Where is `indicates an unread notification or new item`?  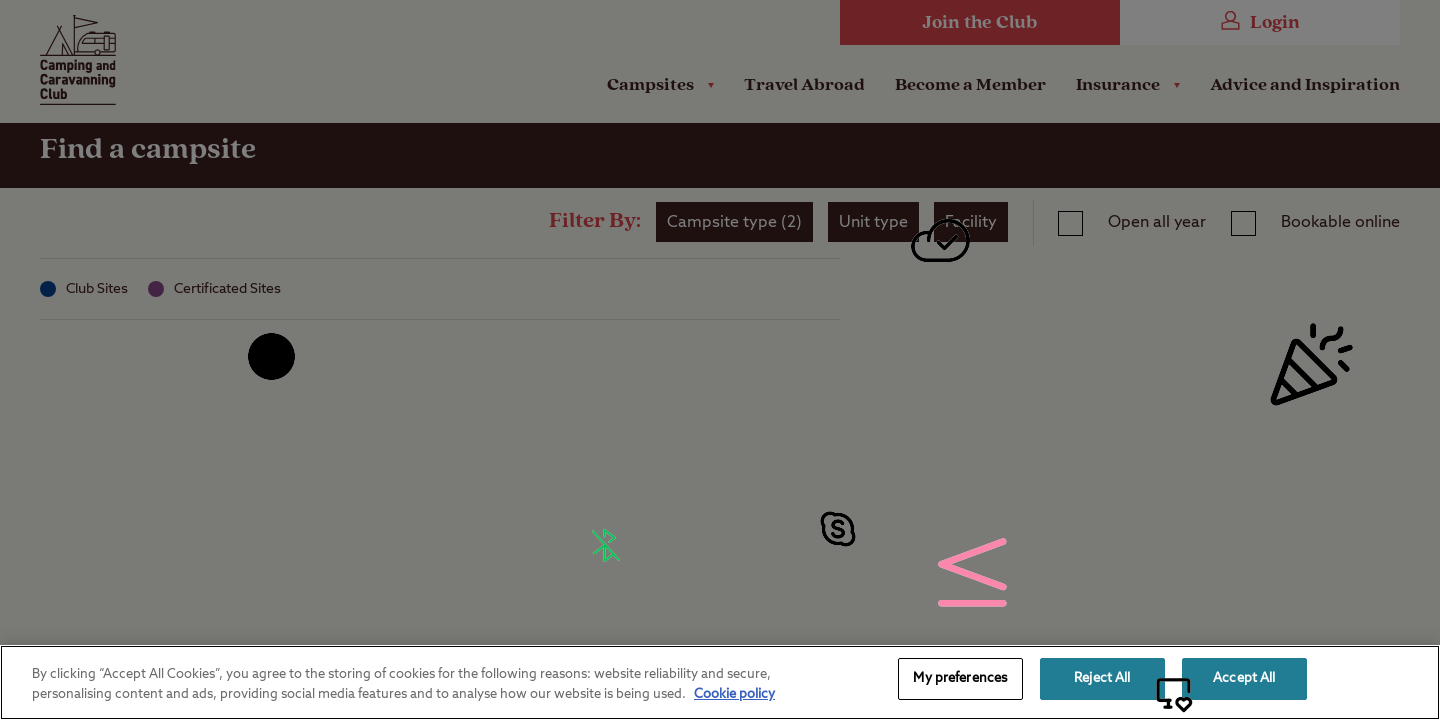 indicates an unread notification or new item is located at coordinates (271, 356).